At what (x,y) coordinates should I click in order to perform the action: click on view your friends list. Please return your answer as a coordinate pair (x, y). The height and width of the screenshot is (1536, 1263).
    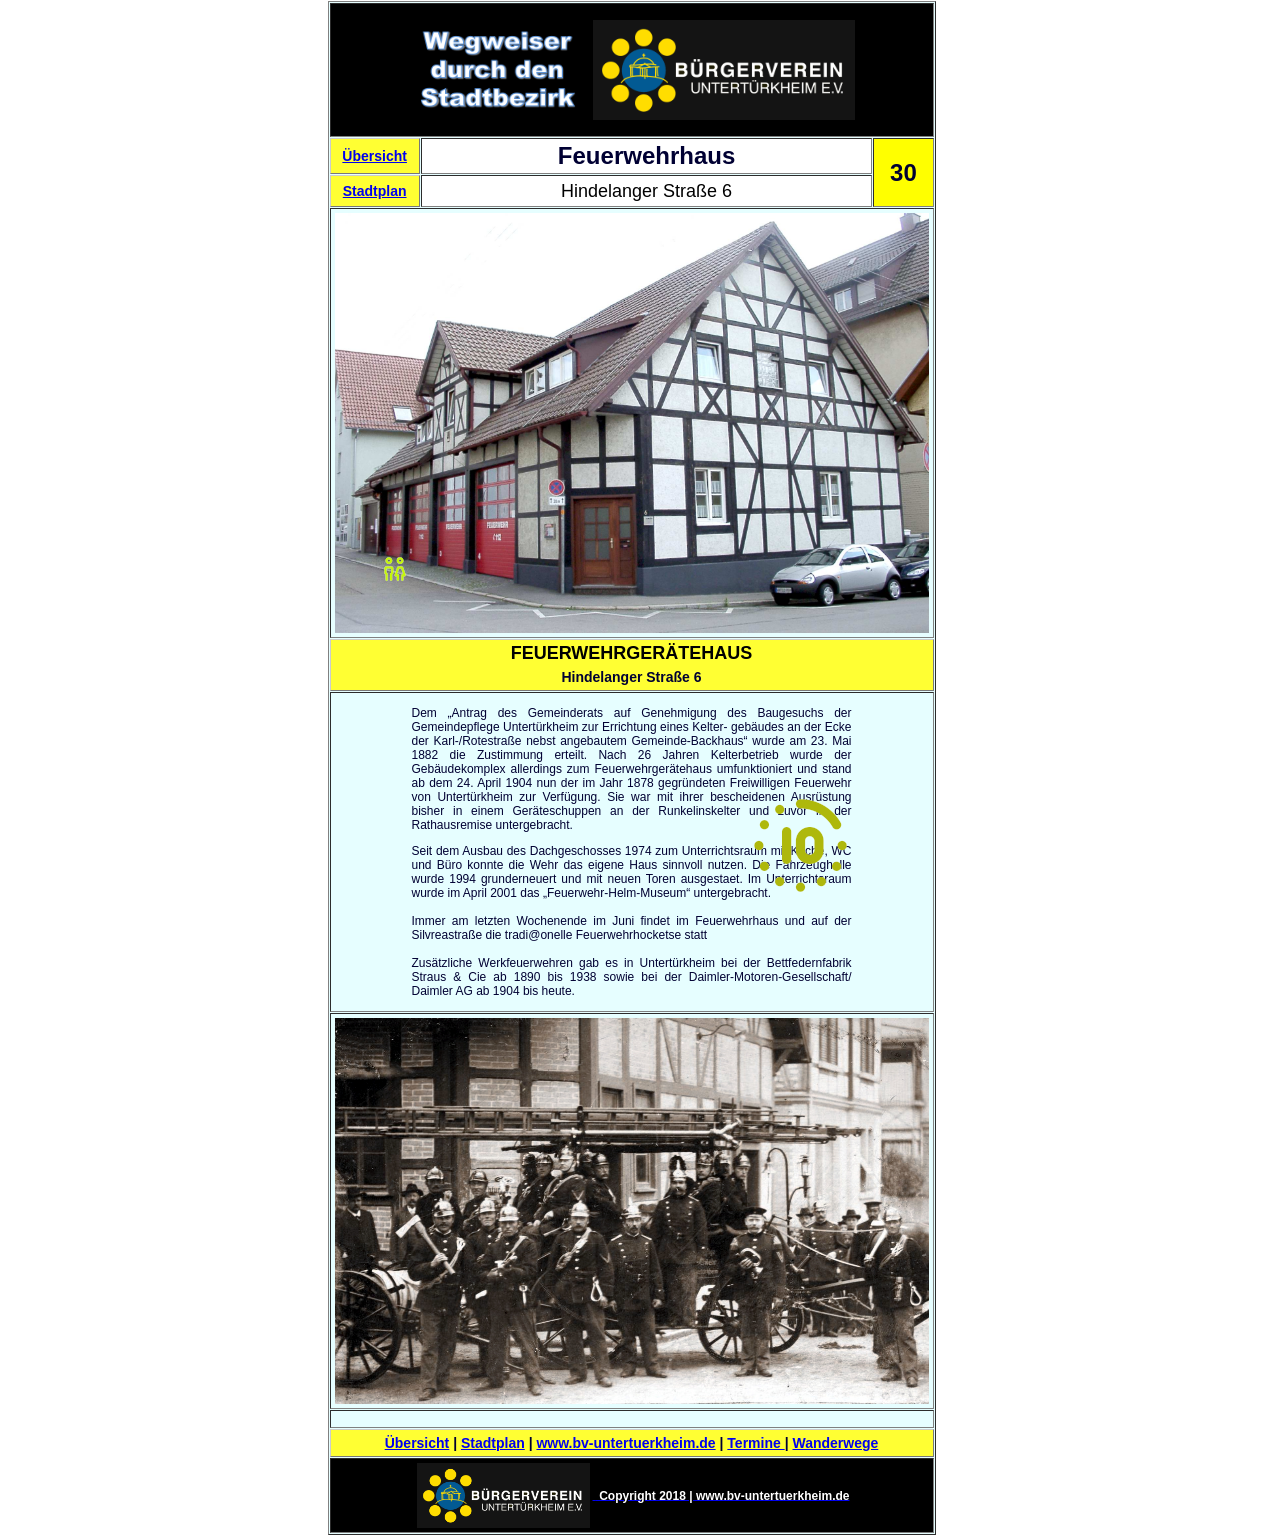
    Looking at the image, I should click on (394, 568).